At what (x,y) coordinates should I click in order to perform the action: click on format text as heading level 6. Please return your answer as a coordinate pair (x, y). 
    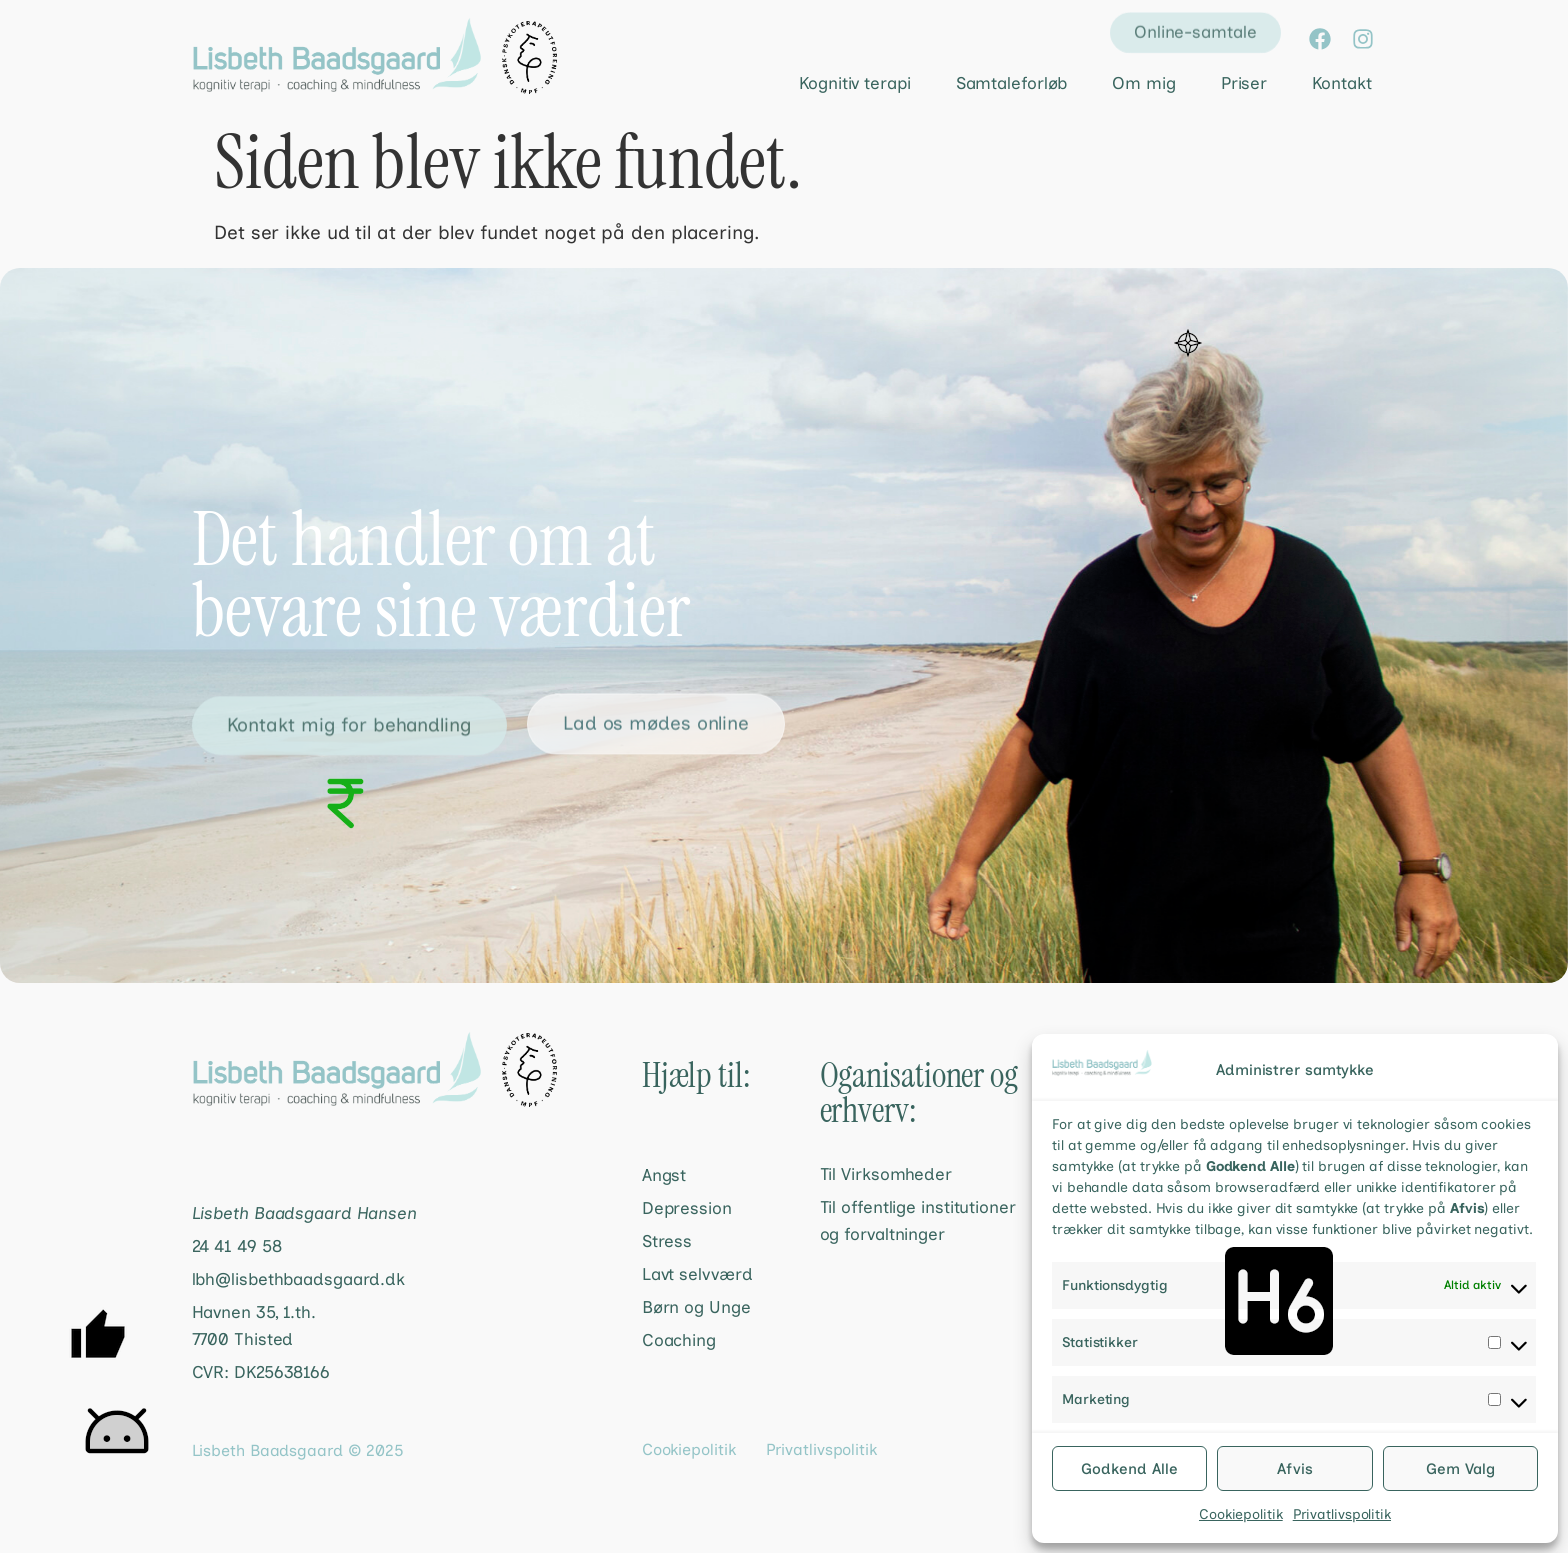
    Looking at the image, I should click on (1279, 1301).